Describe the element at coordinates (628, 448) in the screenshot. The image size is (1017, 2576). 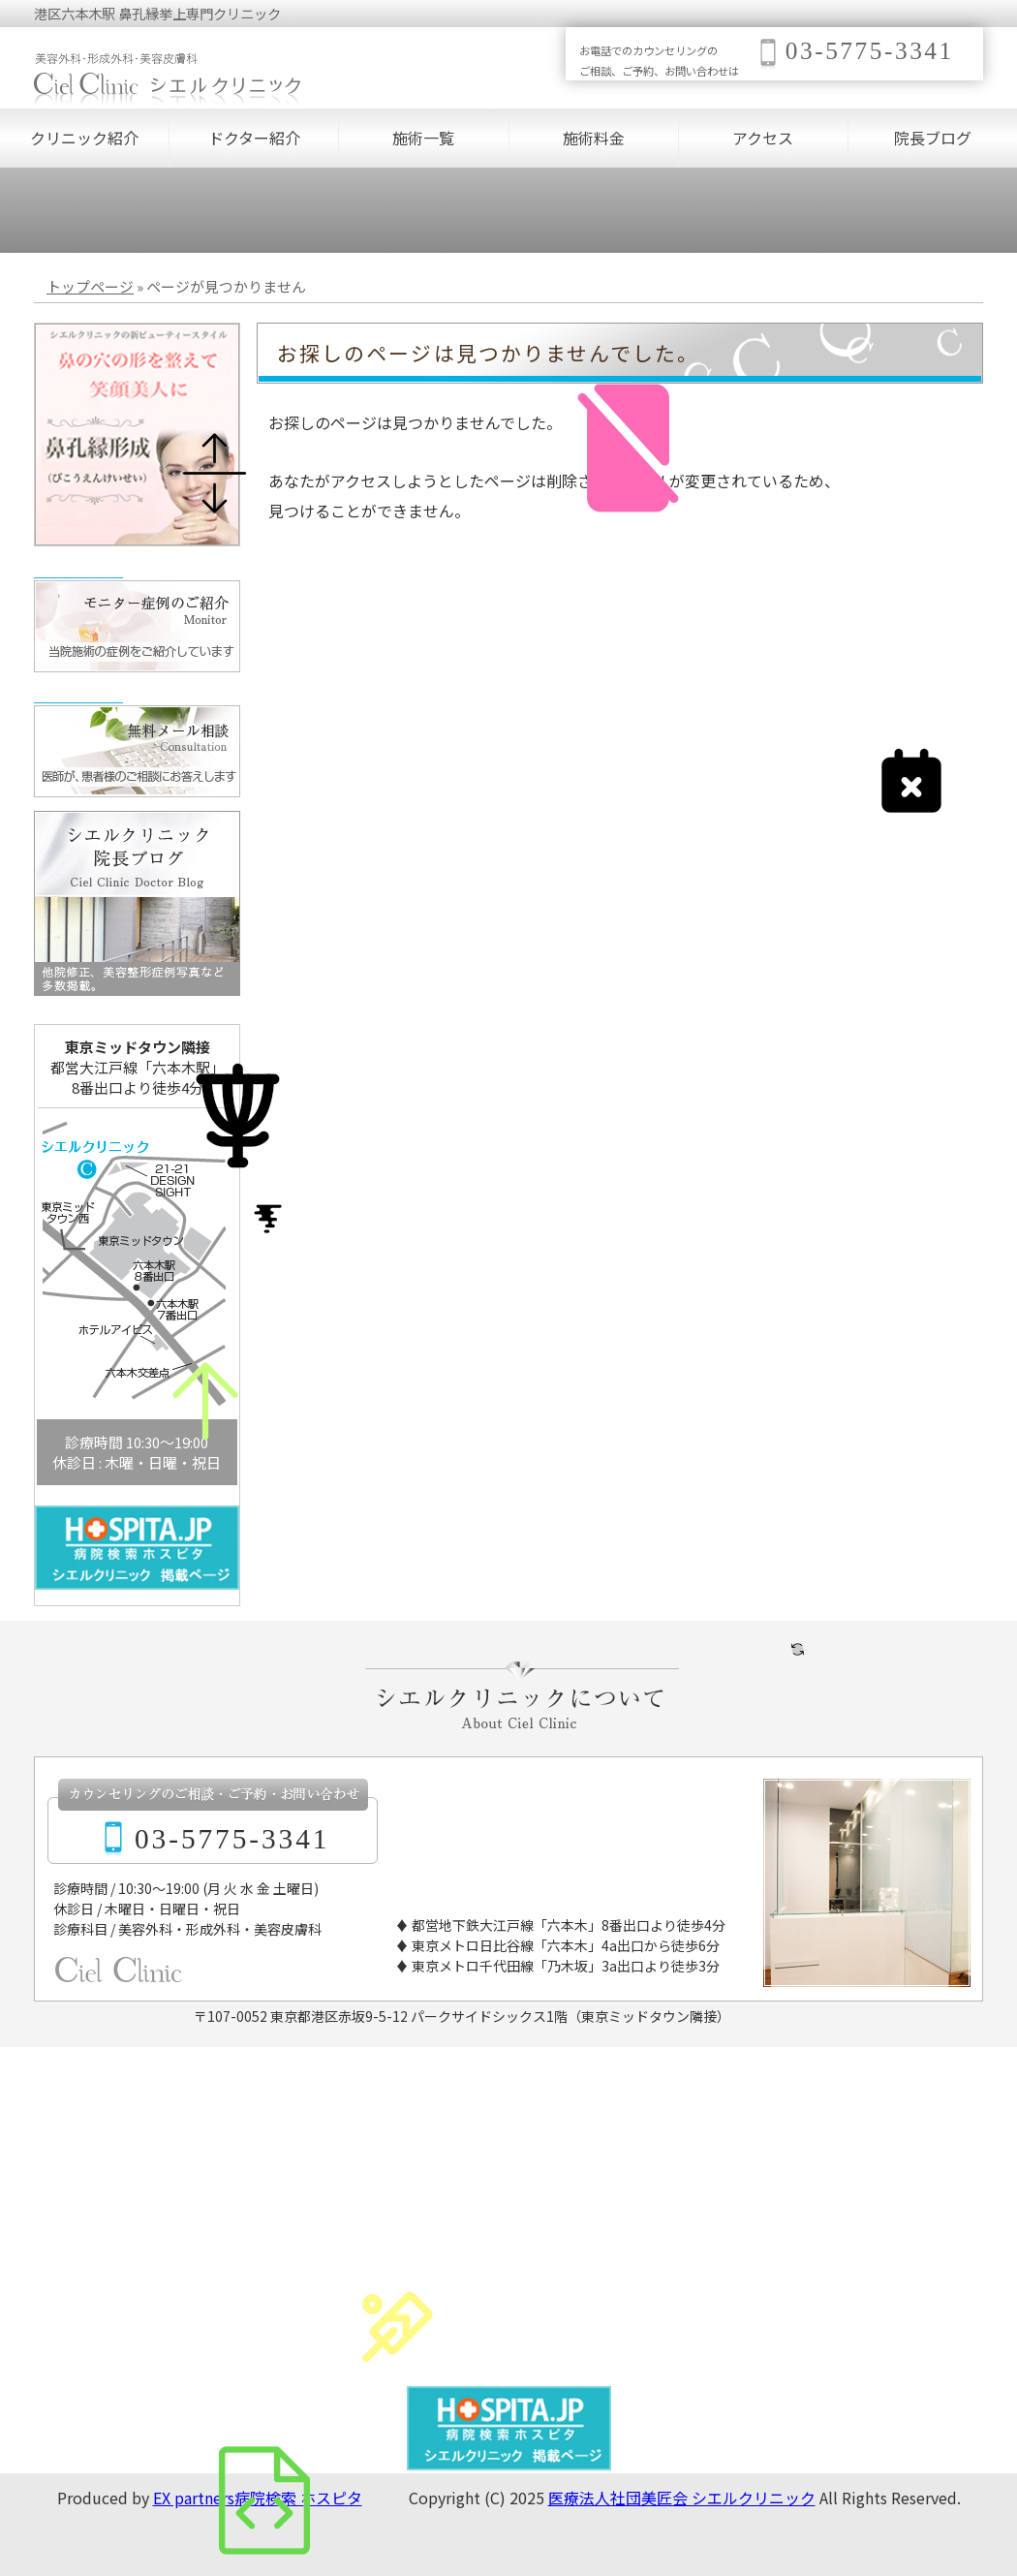
I see `mobile device disabled or unavailable` at that location.